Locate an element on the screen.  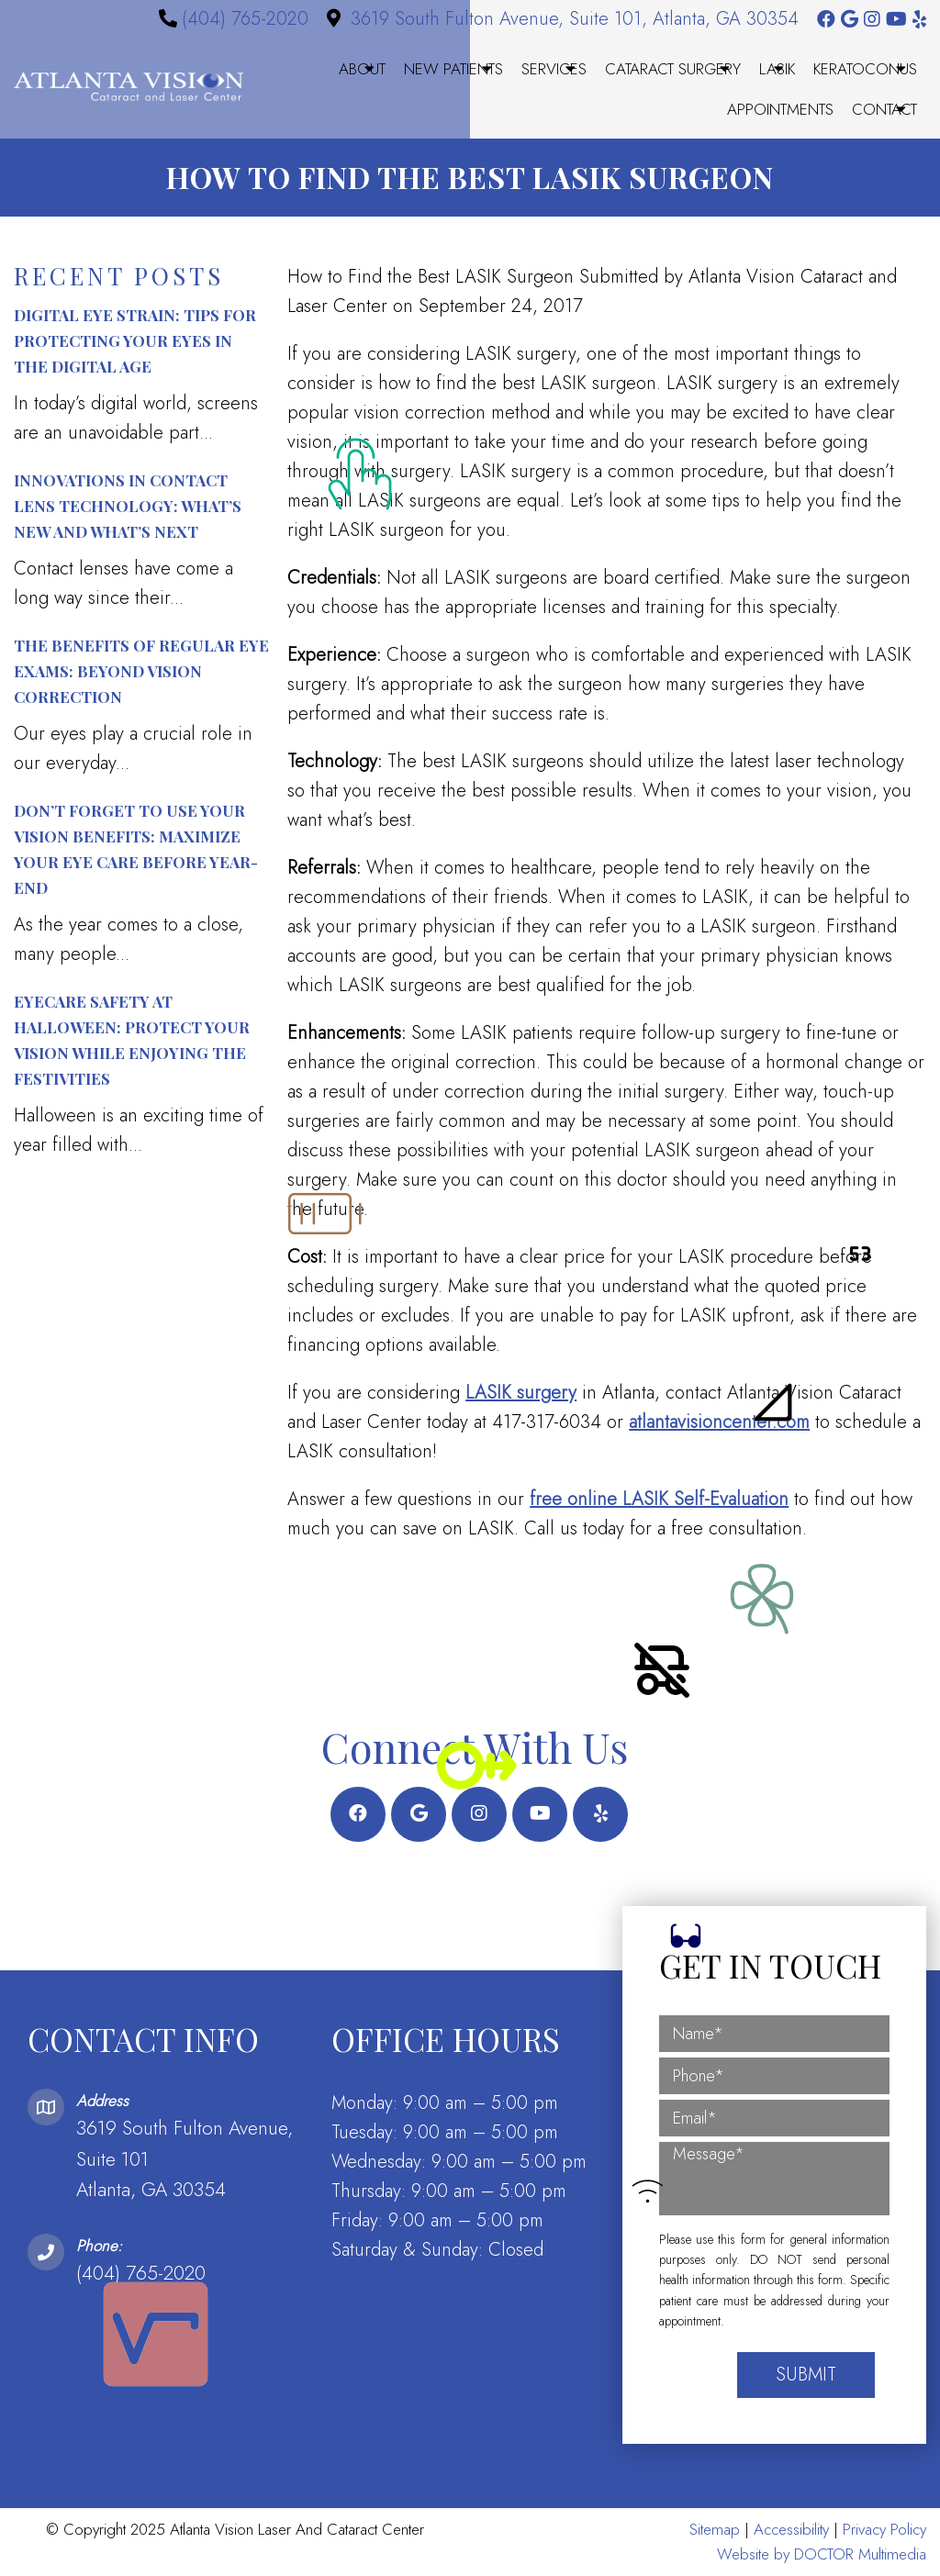
indicates luck or bonus feature is located at coordinates (762, 1598).